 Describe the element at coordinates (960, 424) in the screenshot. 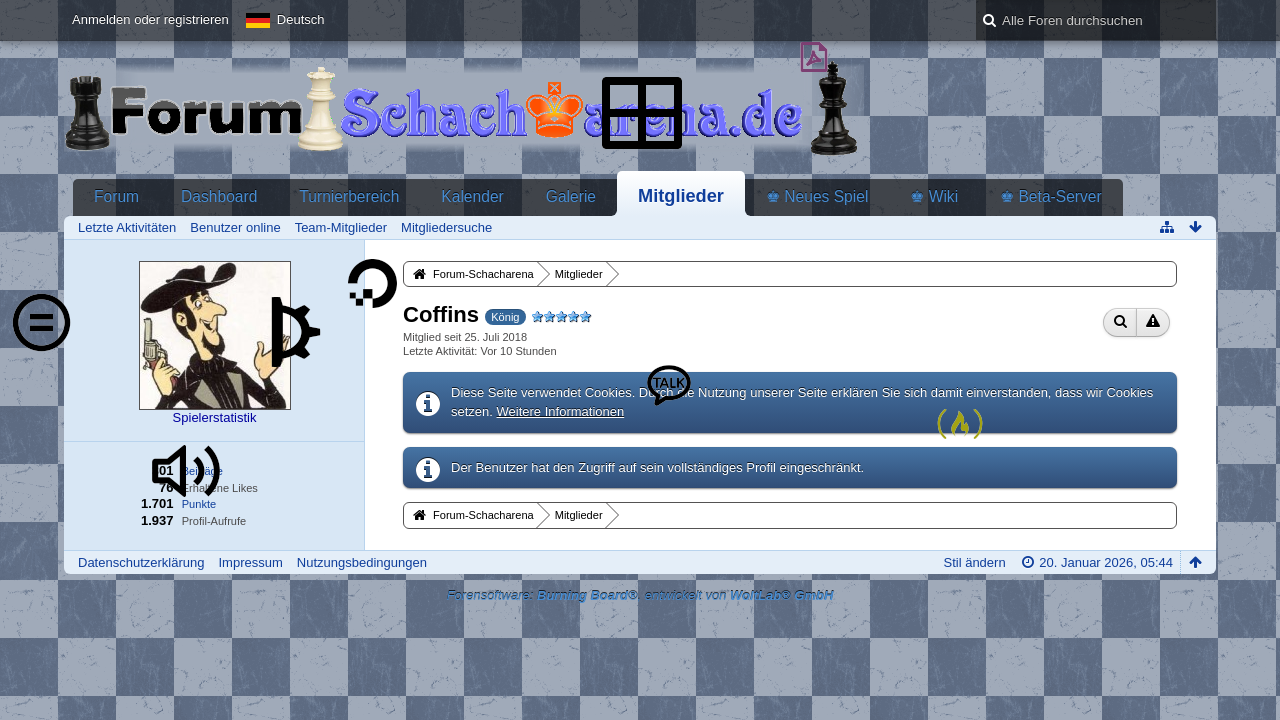

I see `freeCodeCamp logo` at that location.